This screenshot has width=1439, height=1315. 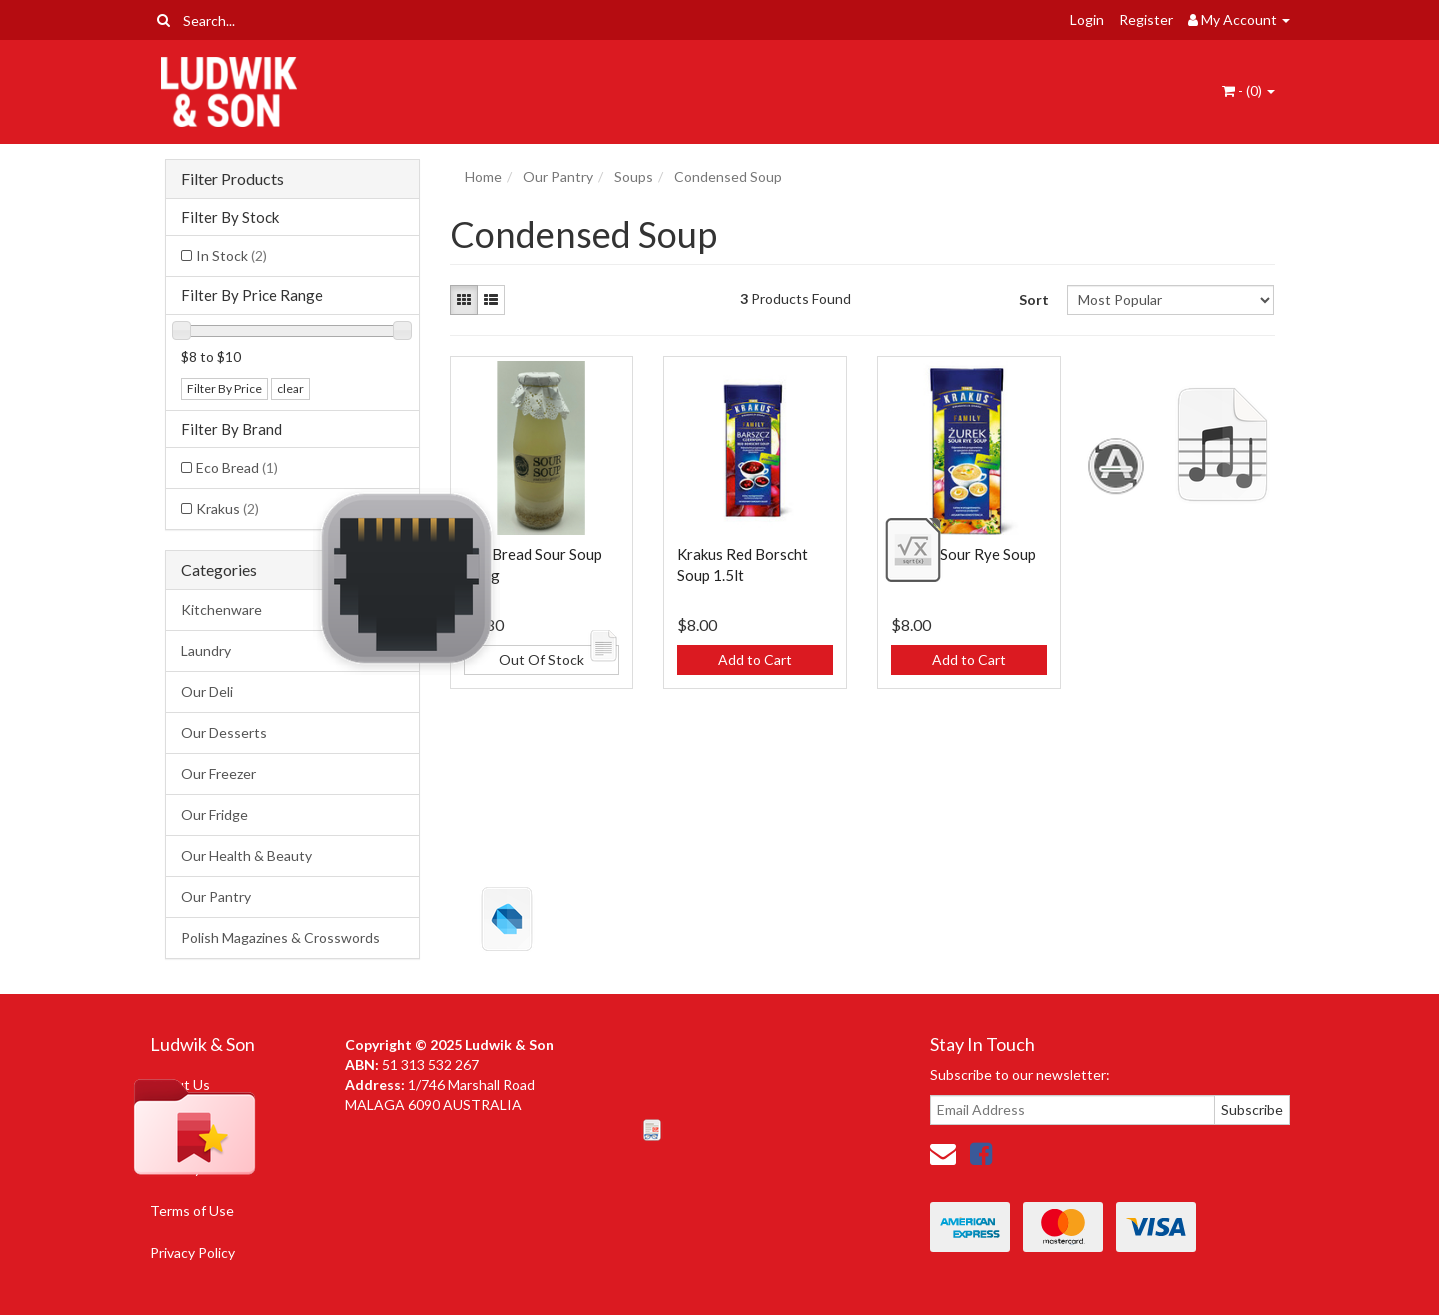 I want to click on a plain text file, so click(x=603, y=645).